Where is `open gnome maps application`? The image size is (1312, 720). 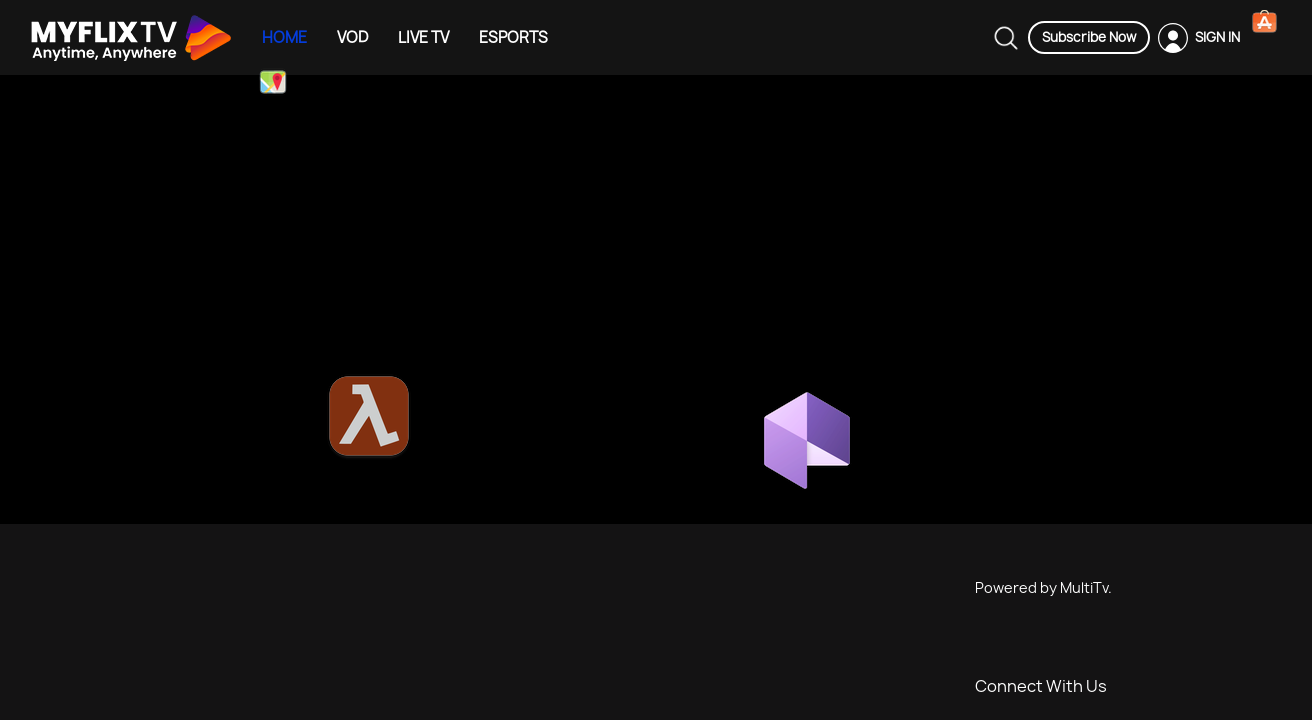
open gnome maps application is located at coordinates (273, 82).